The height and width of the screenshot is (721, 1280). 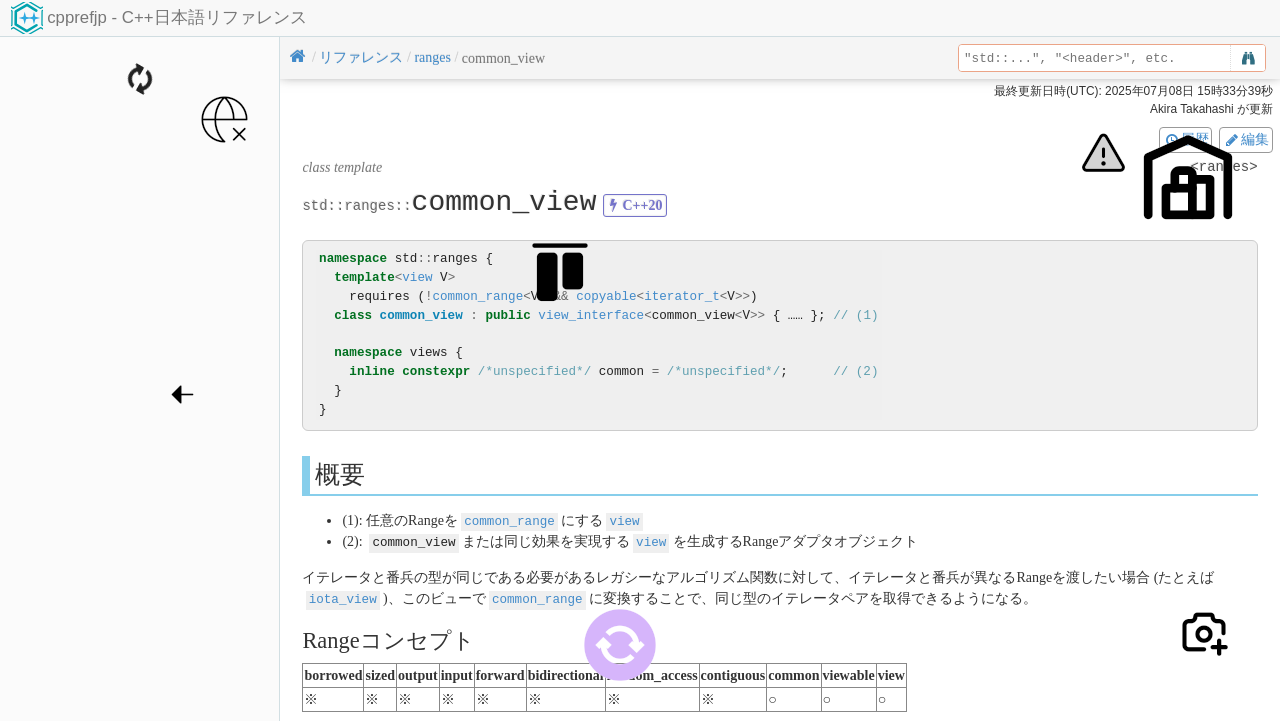 I want to click on add a new photo, so click(x=1204, y=632).